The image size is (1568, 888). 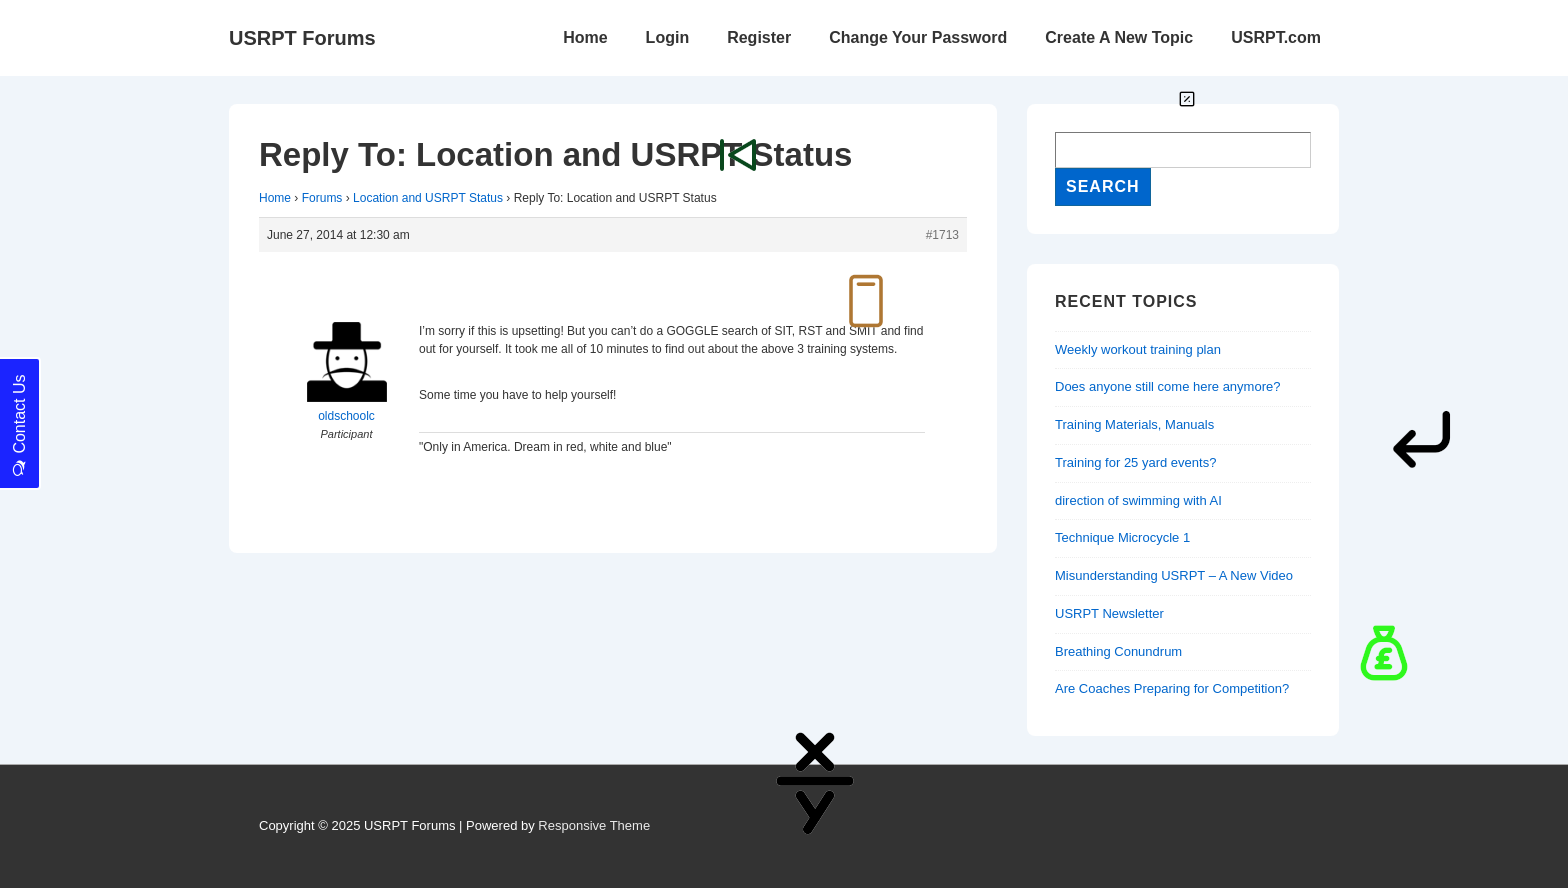 What do you see at coordinates (1384, 653) in the screenshot?
I see `view tax payment in pounds` at bounding box center [1384, 653].